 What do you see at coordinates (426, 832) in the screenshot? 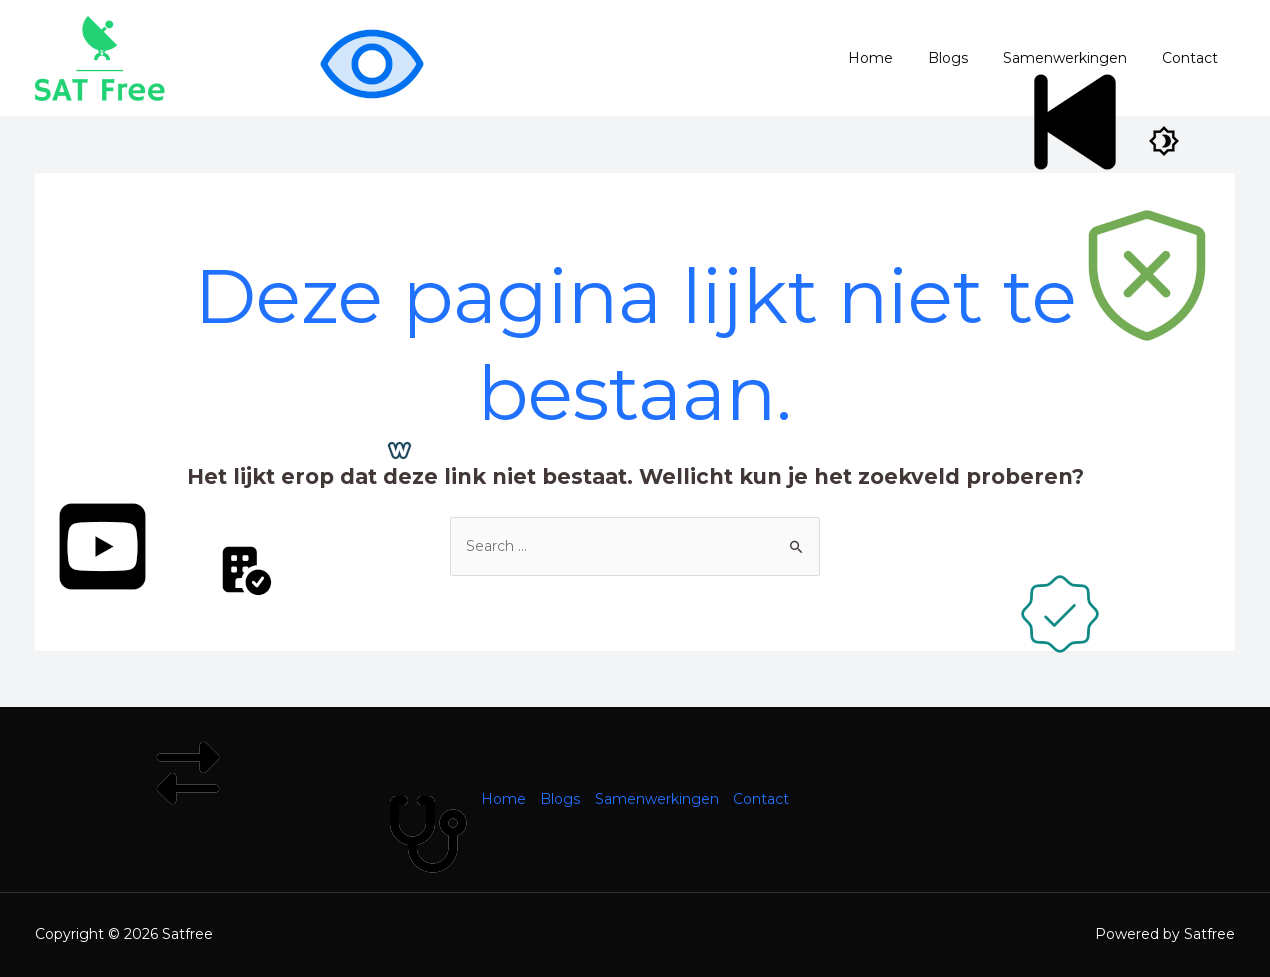
I see `access health or medical features` at bounding box center [426, 832].